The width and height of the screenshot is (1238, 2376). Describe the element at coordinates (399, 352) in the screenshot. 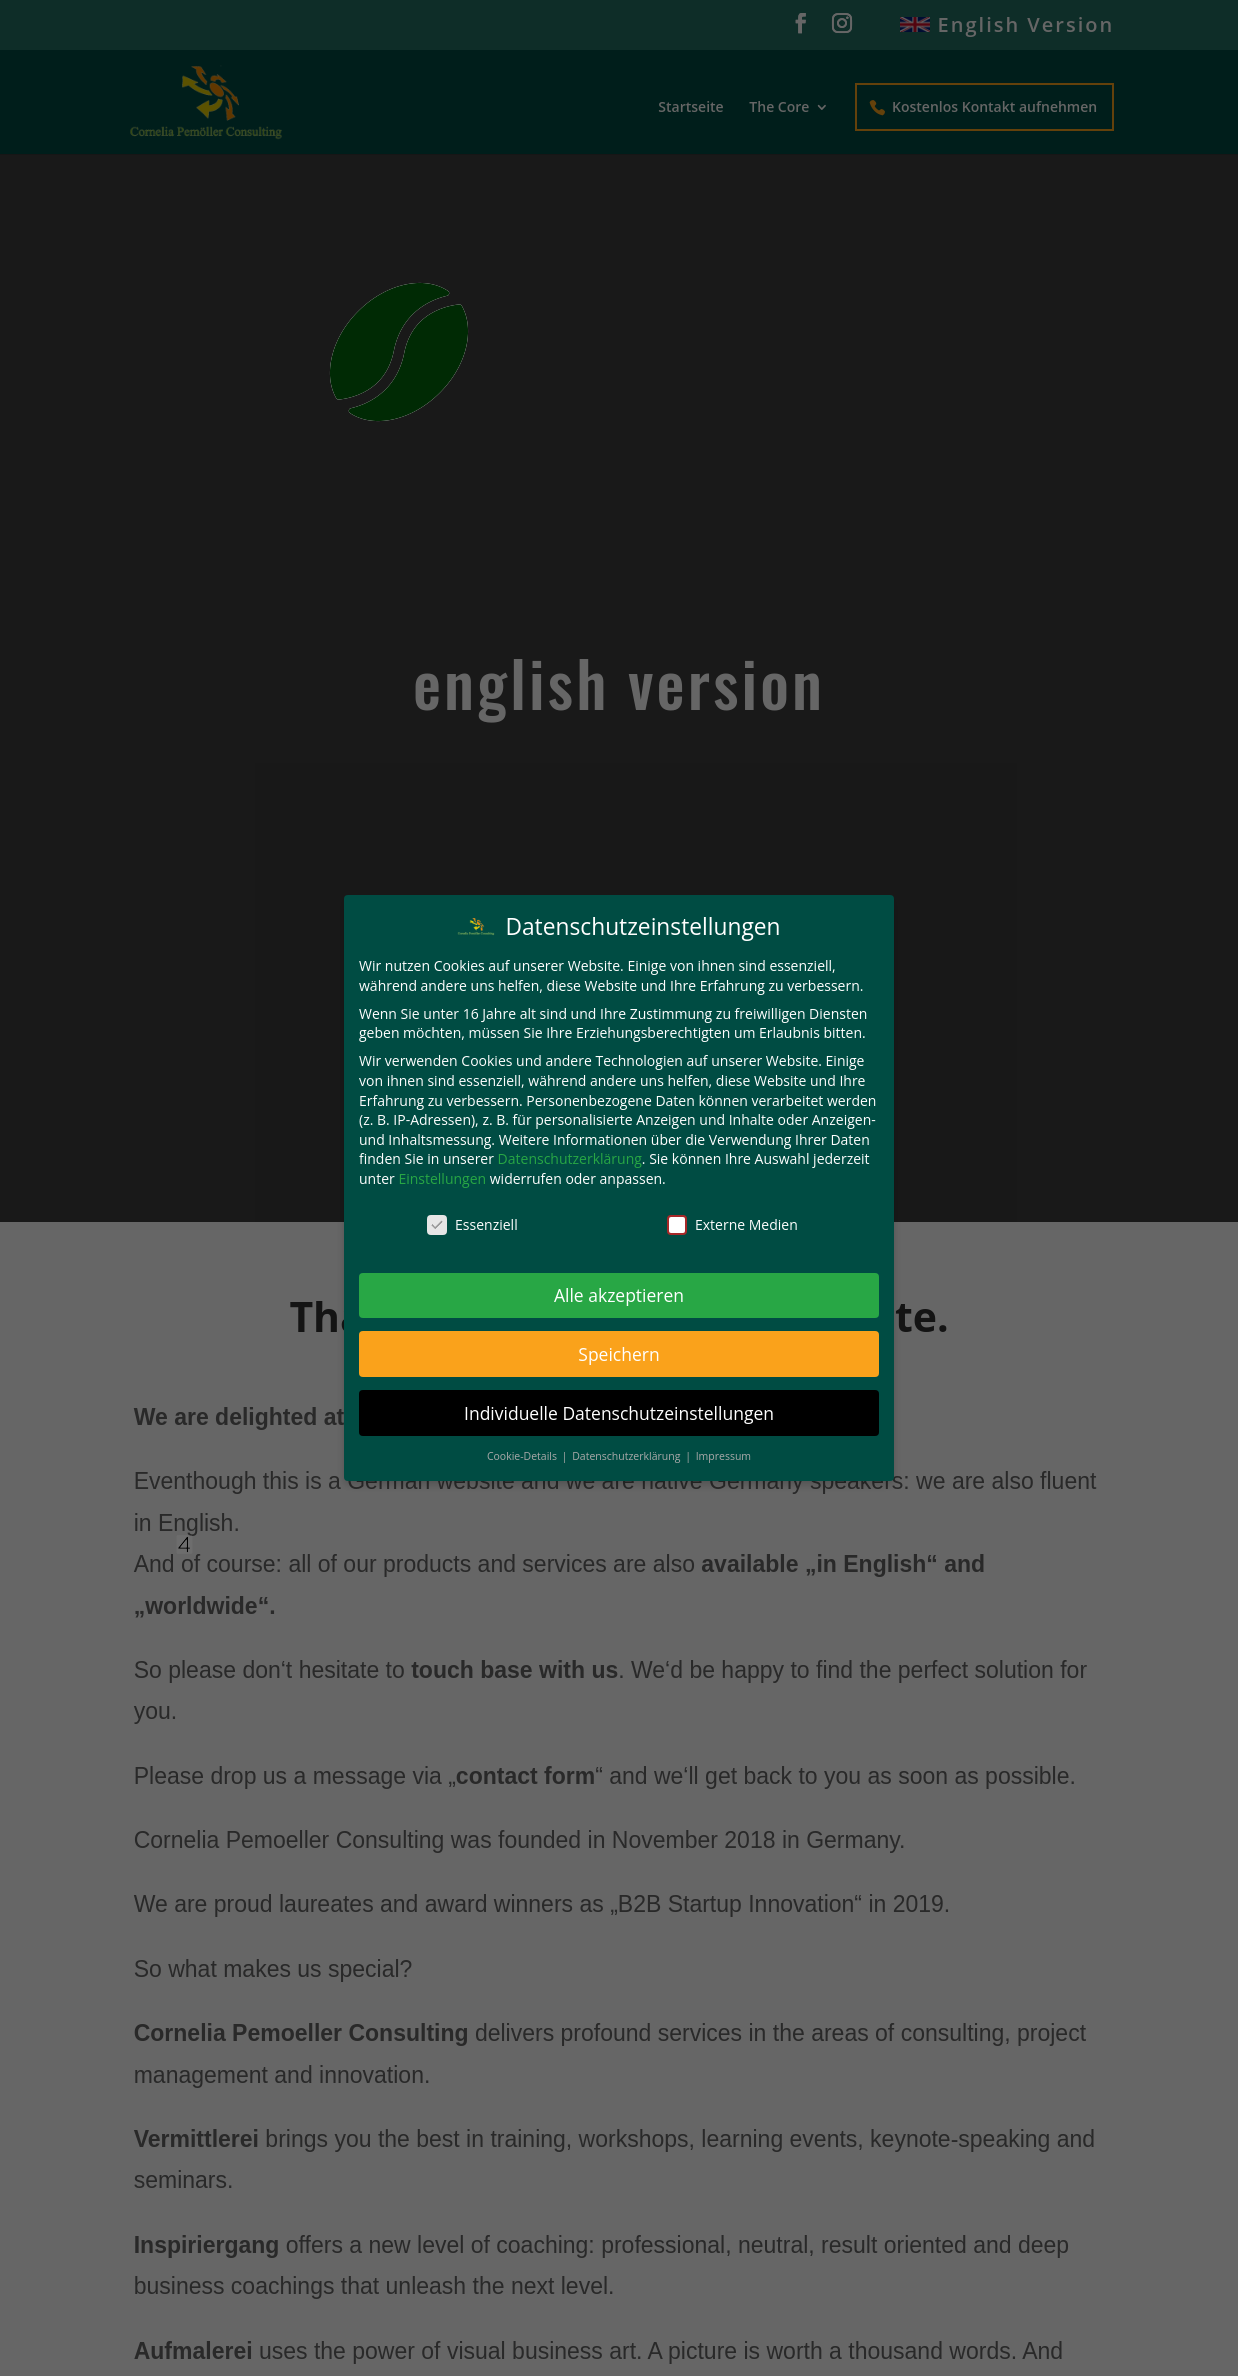

I see `browse coffee shops or cafés nearby` at that location.